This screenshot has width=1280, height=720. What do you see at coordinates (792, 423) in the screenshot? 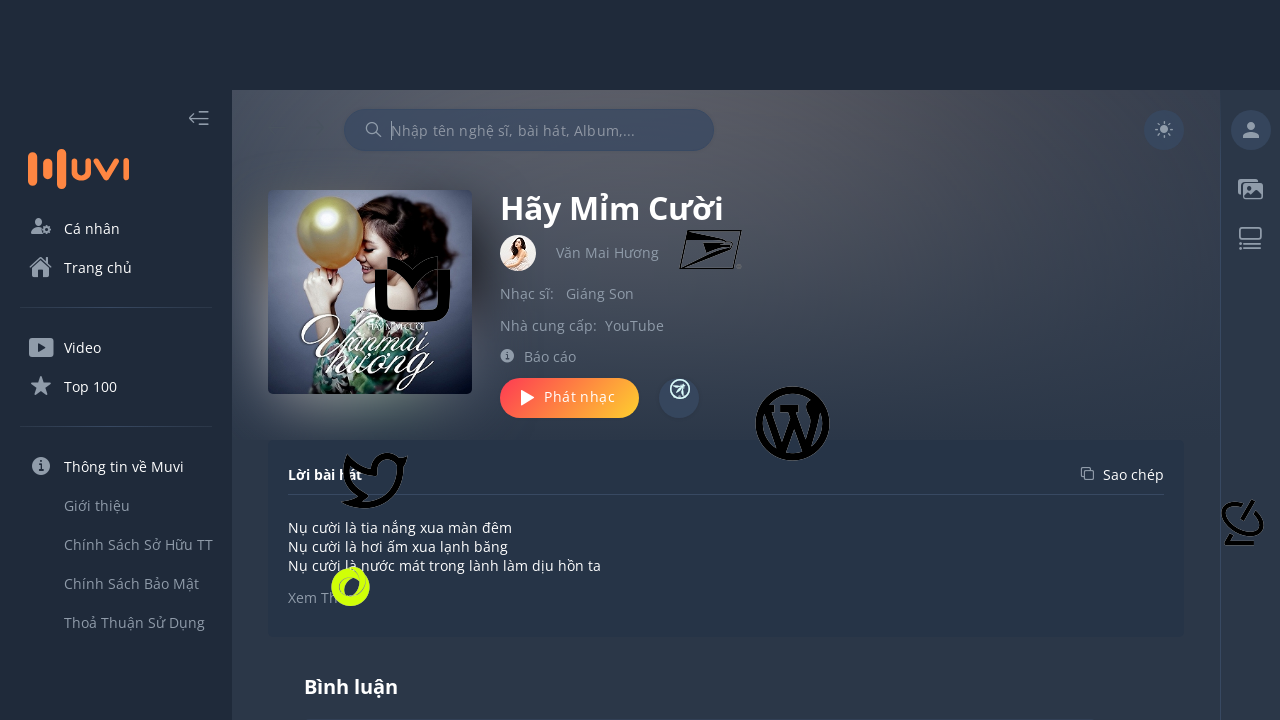
I see `link to WordPress website or blog` at bounding box center [792, 423].